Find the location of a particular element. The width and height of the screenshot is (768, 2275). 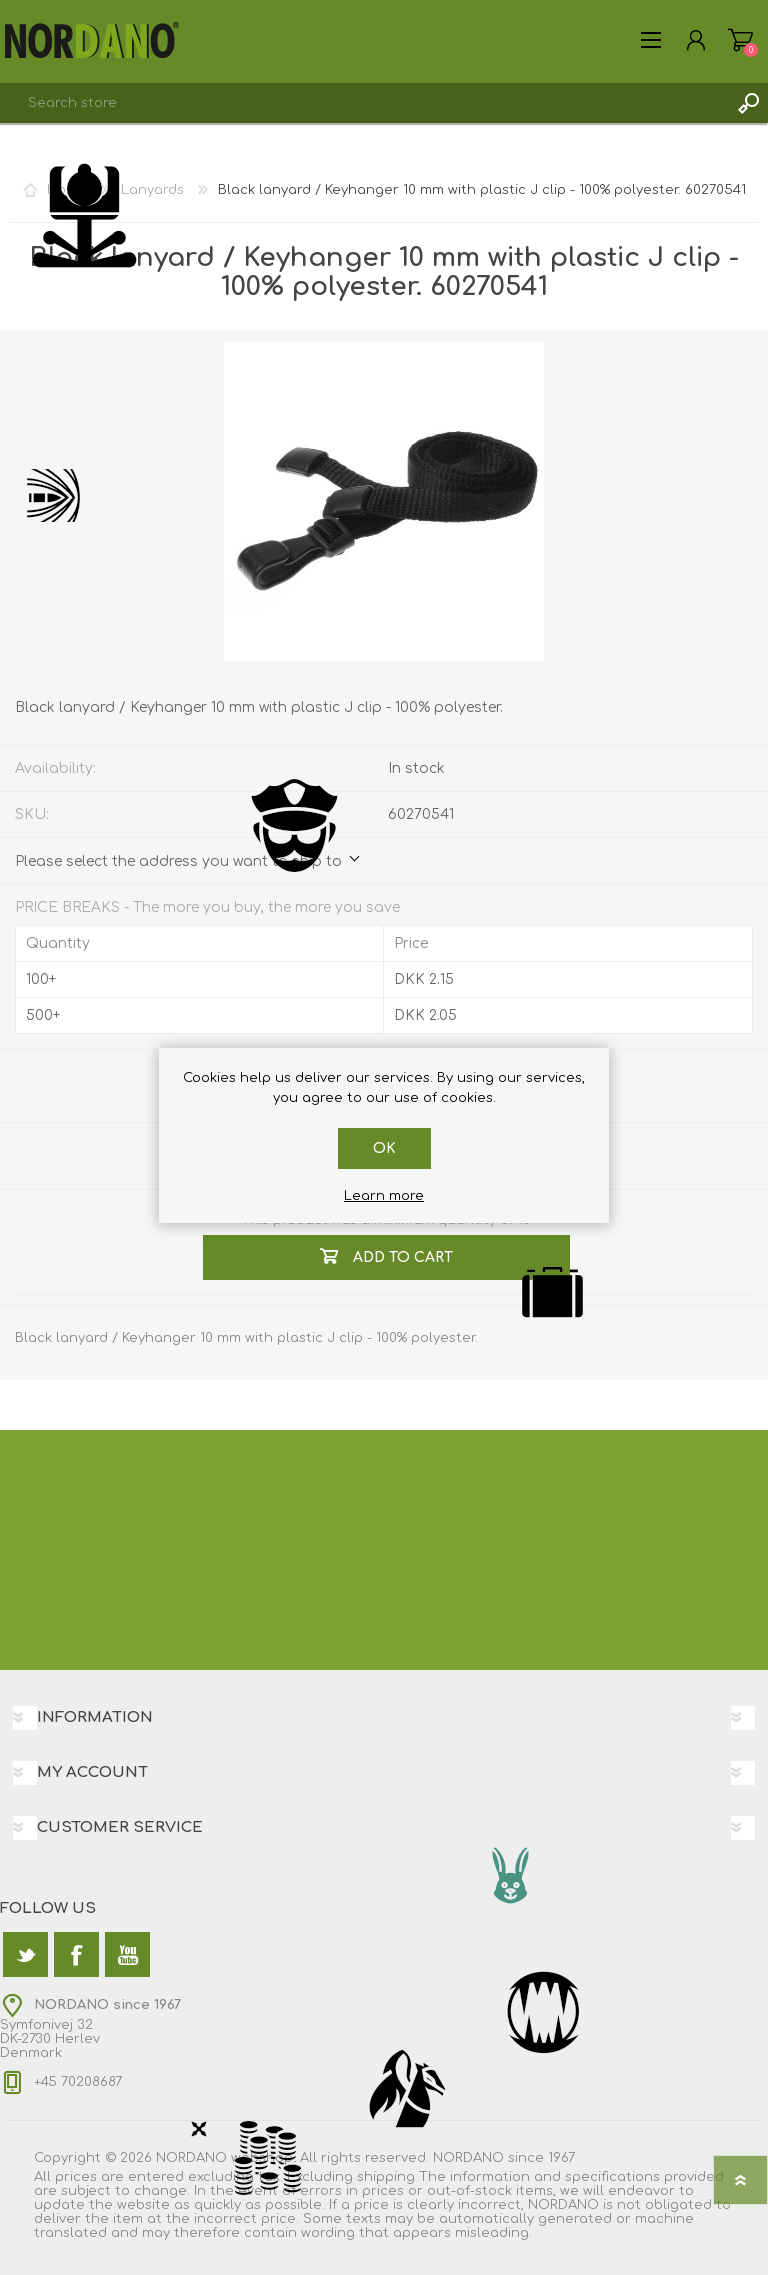

contact law enforcement or security is located at coordinates (294, 825).